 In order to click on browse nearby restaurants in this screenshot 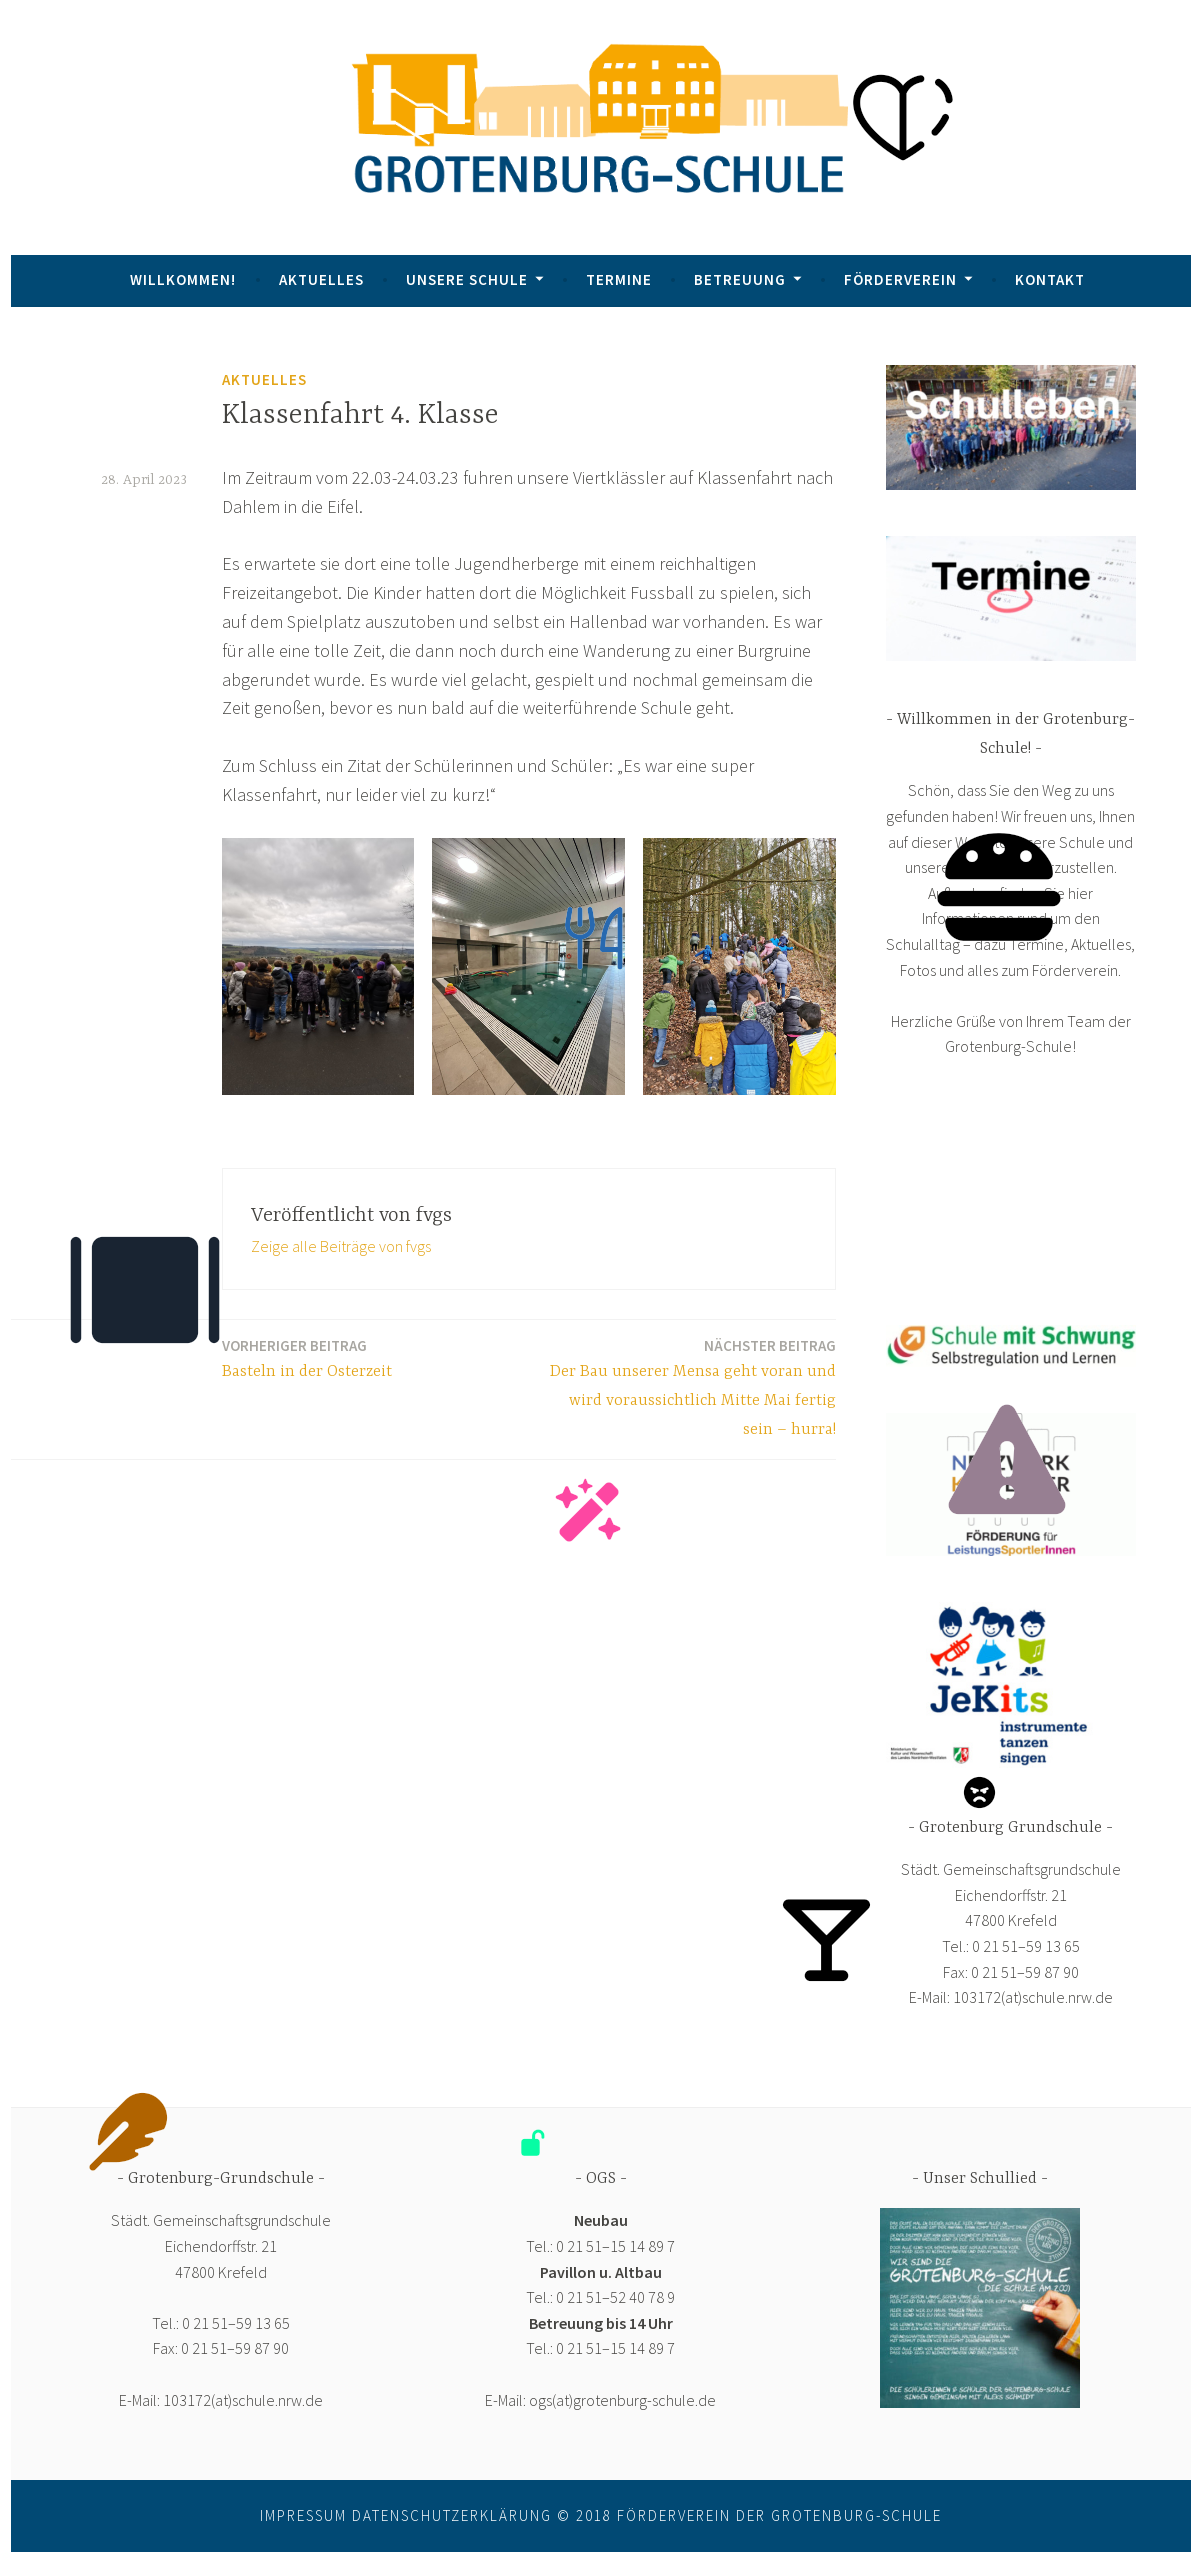, I will do `click(595, 937)`.